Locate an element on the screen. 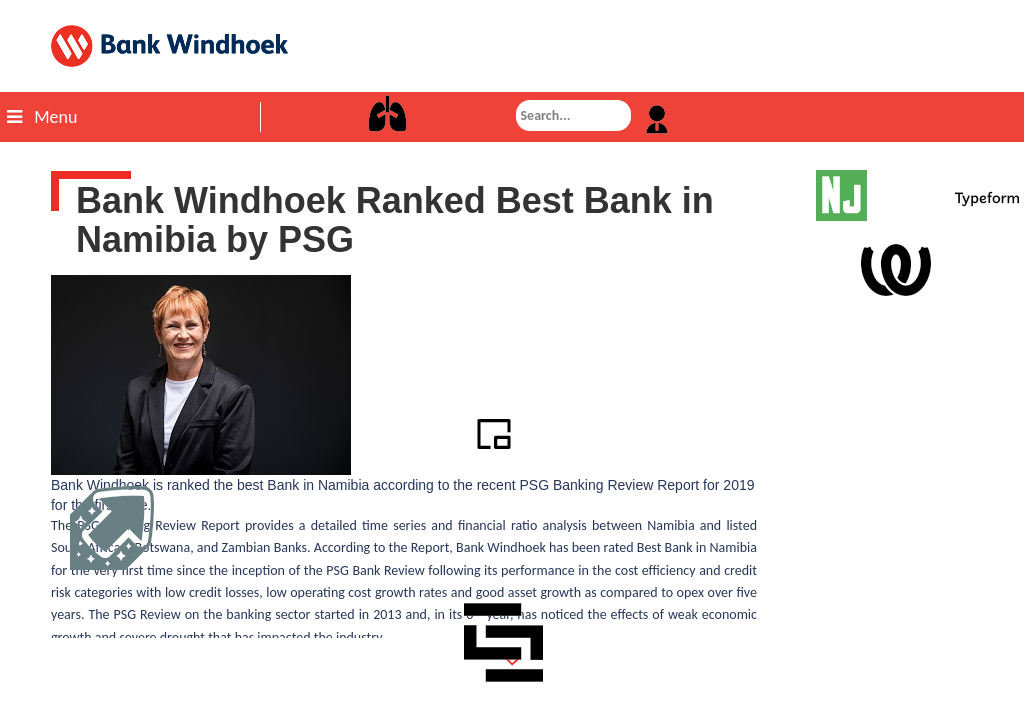  view your profile is located at coordinates (657, 120).